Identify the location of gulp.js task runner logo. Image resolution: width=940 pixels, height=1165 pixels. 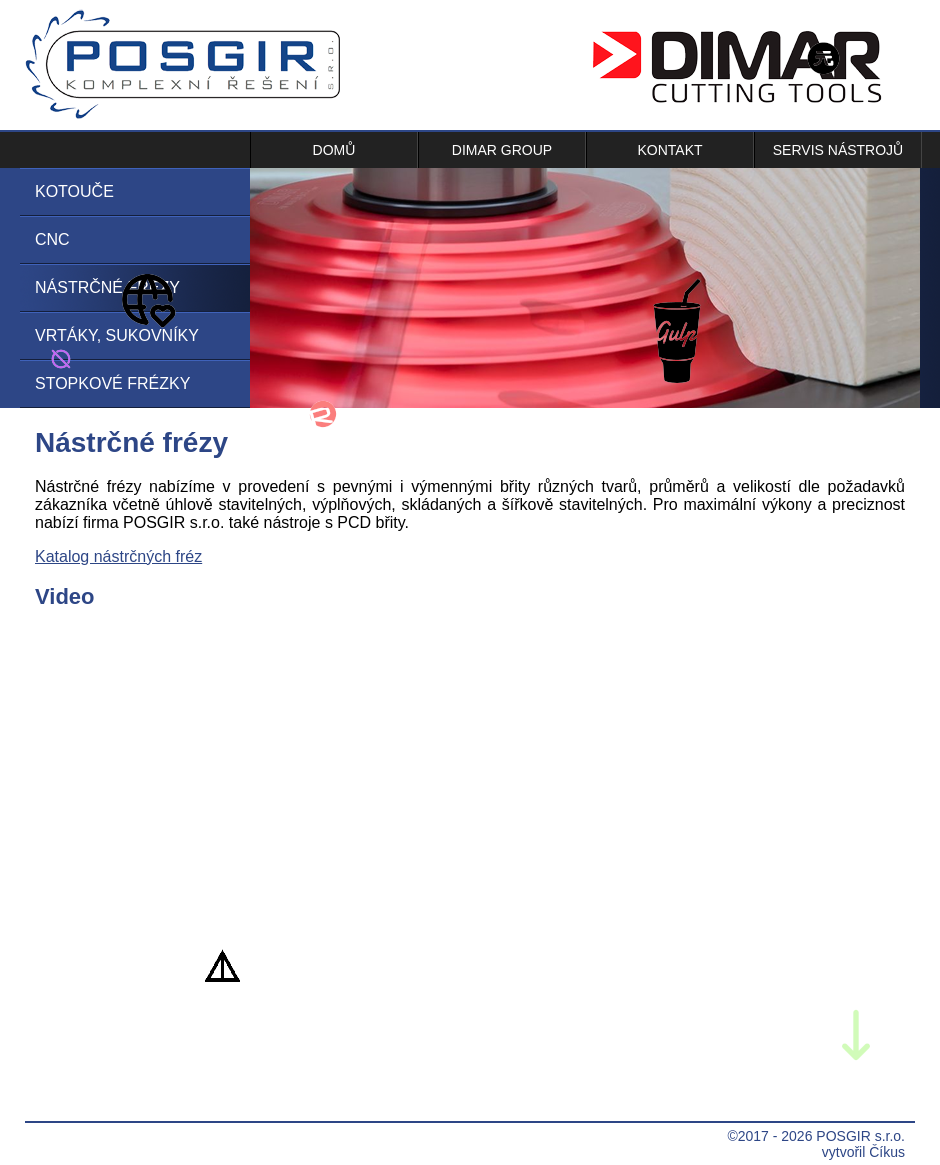
(677, 331).